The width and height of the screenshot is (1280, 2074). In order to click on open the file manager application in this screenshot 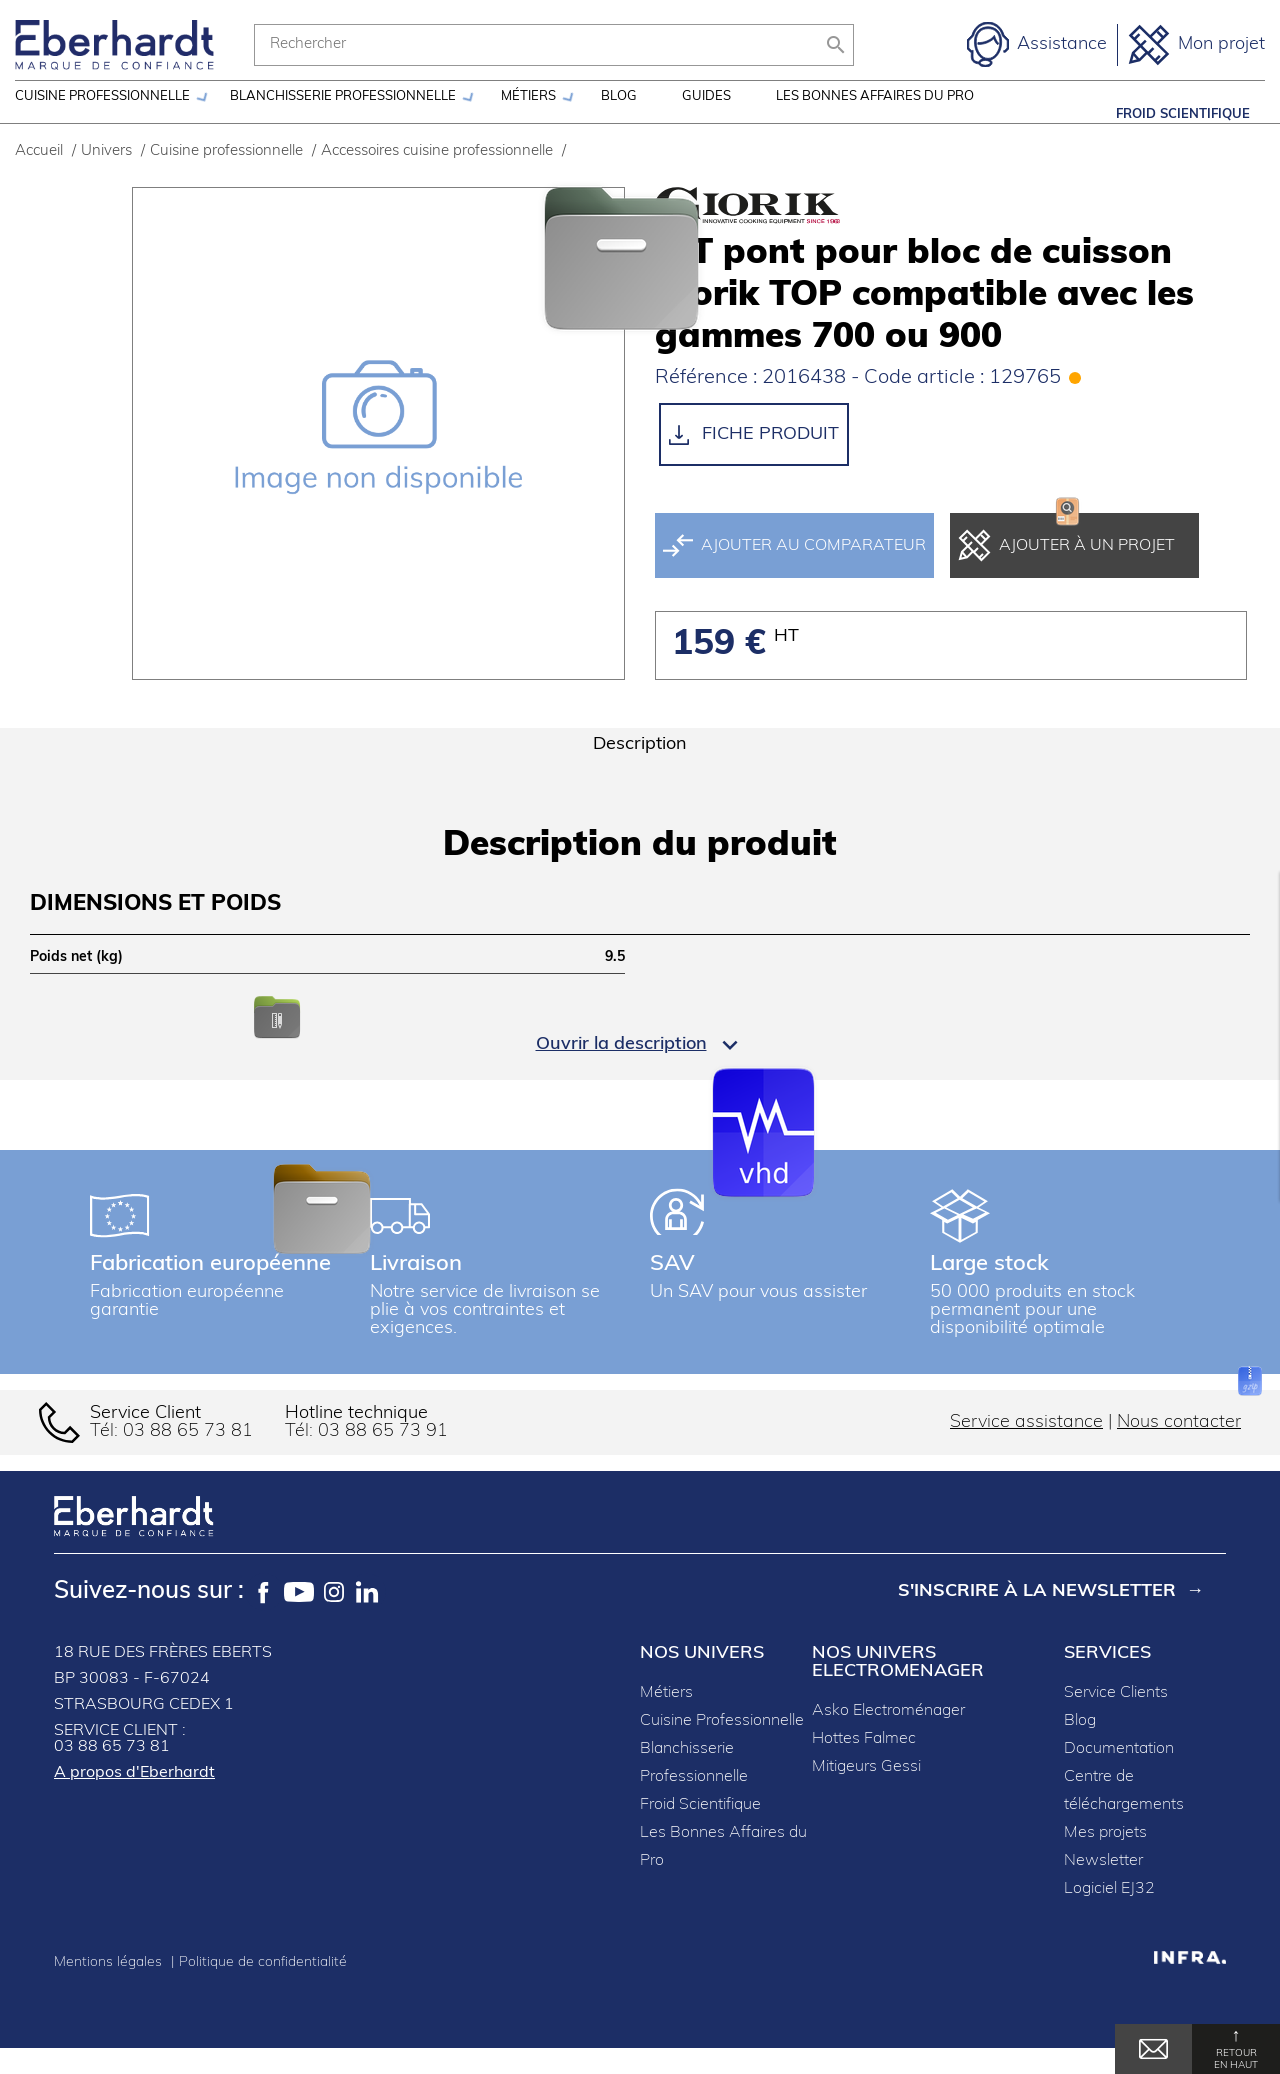, I will do `click(322, 1209)`.